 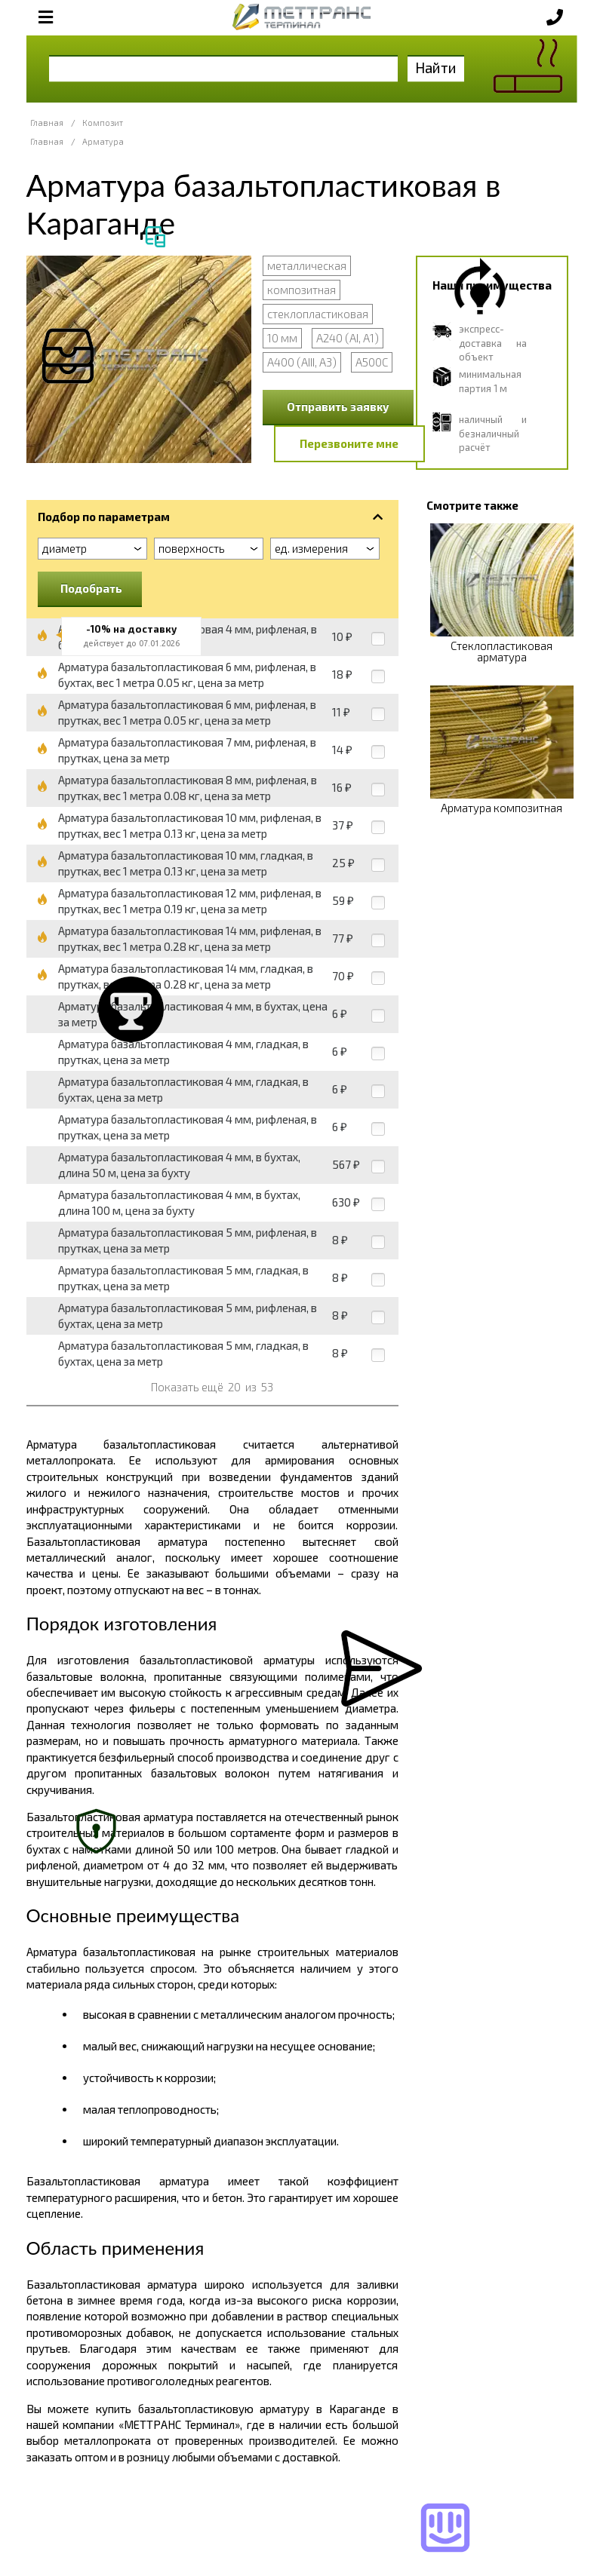 What do you see at coordinates (155, 237) in the screenshot?
I see `clone a repository` at bounding box center [155, 237].